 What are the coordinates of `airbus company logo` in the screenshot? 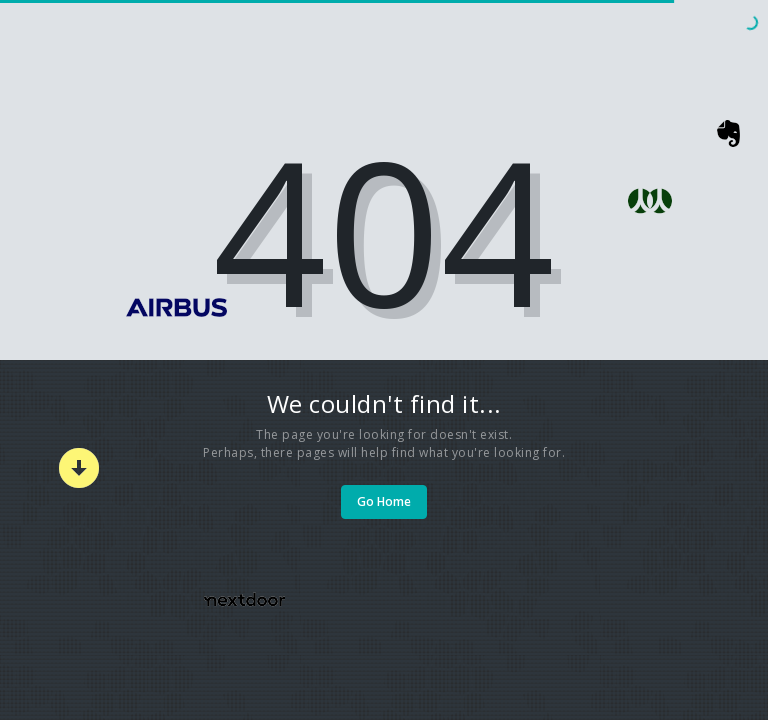 It's located at (176, 307).